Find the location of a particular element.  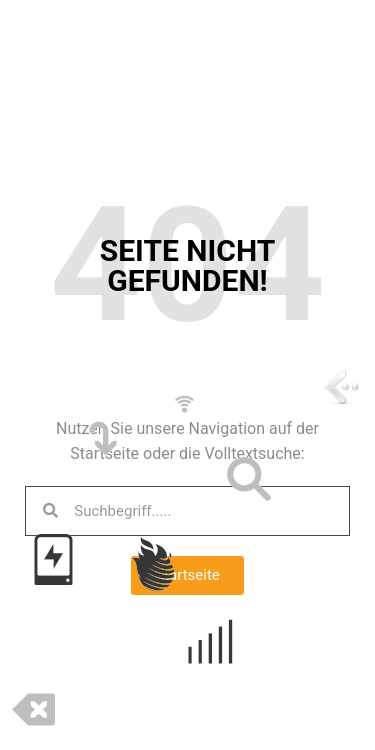

access search settings and preferences is located at coordinates (249, 479).